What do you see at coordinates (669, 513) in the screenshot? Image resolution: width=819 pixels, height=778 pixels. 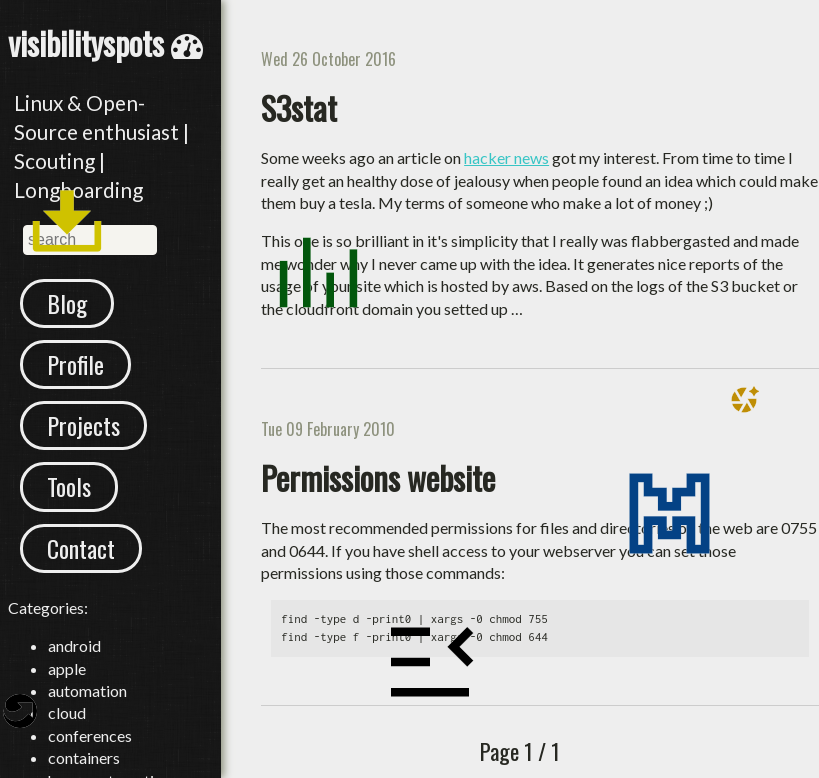 I see `mixtral AI model logo` at bounding box center [669, 513].